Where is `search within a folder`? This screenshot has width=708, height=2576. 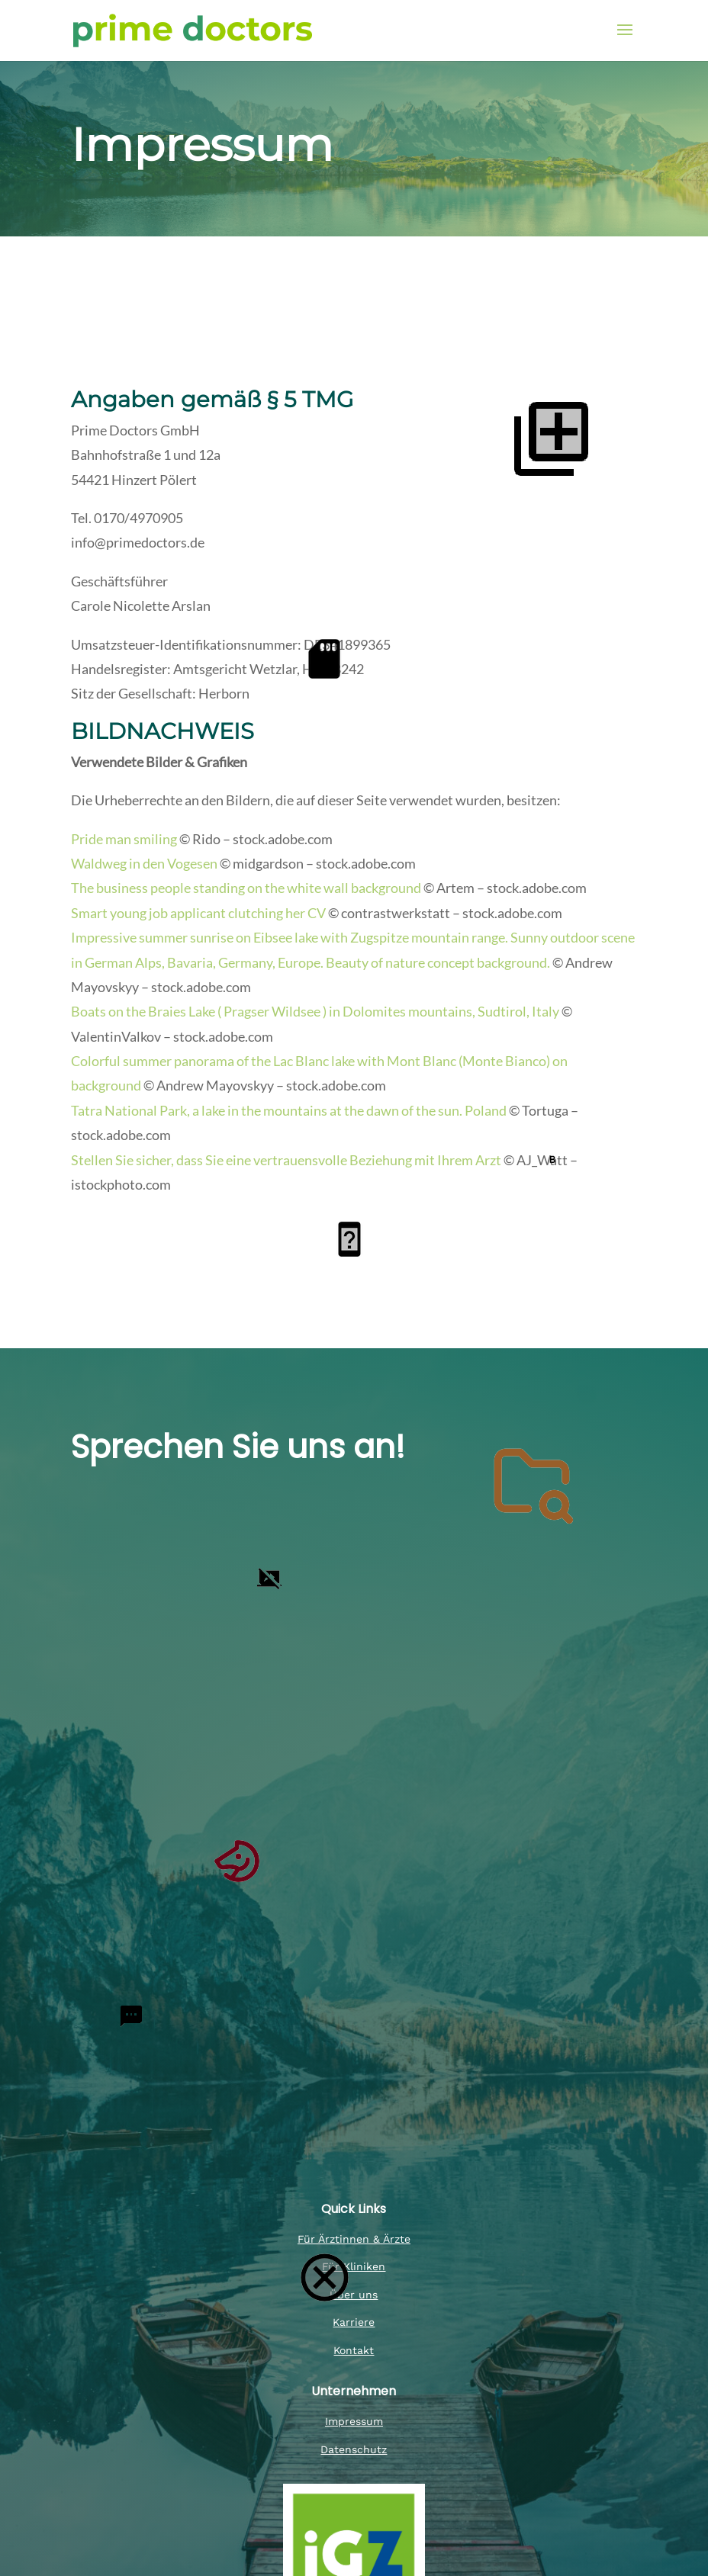
search within a folder is located at coordinates (532, 1482).